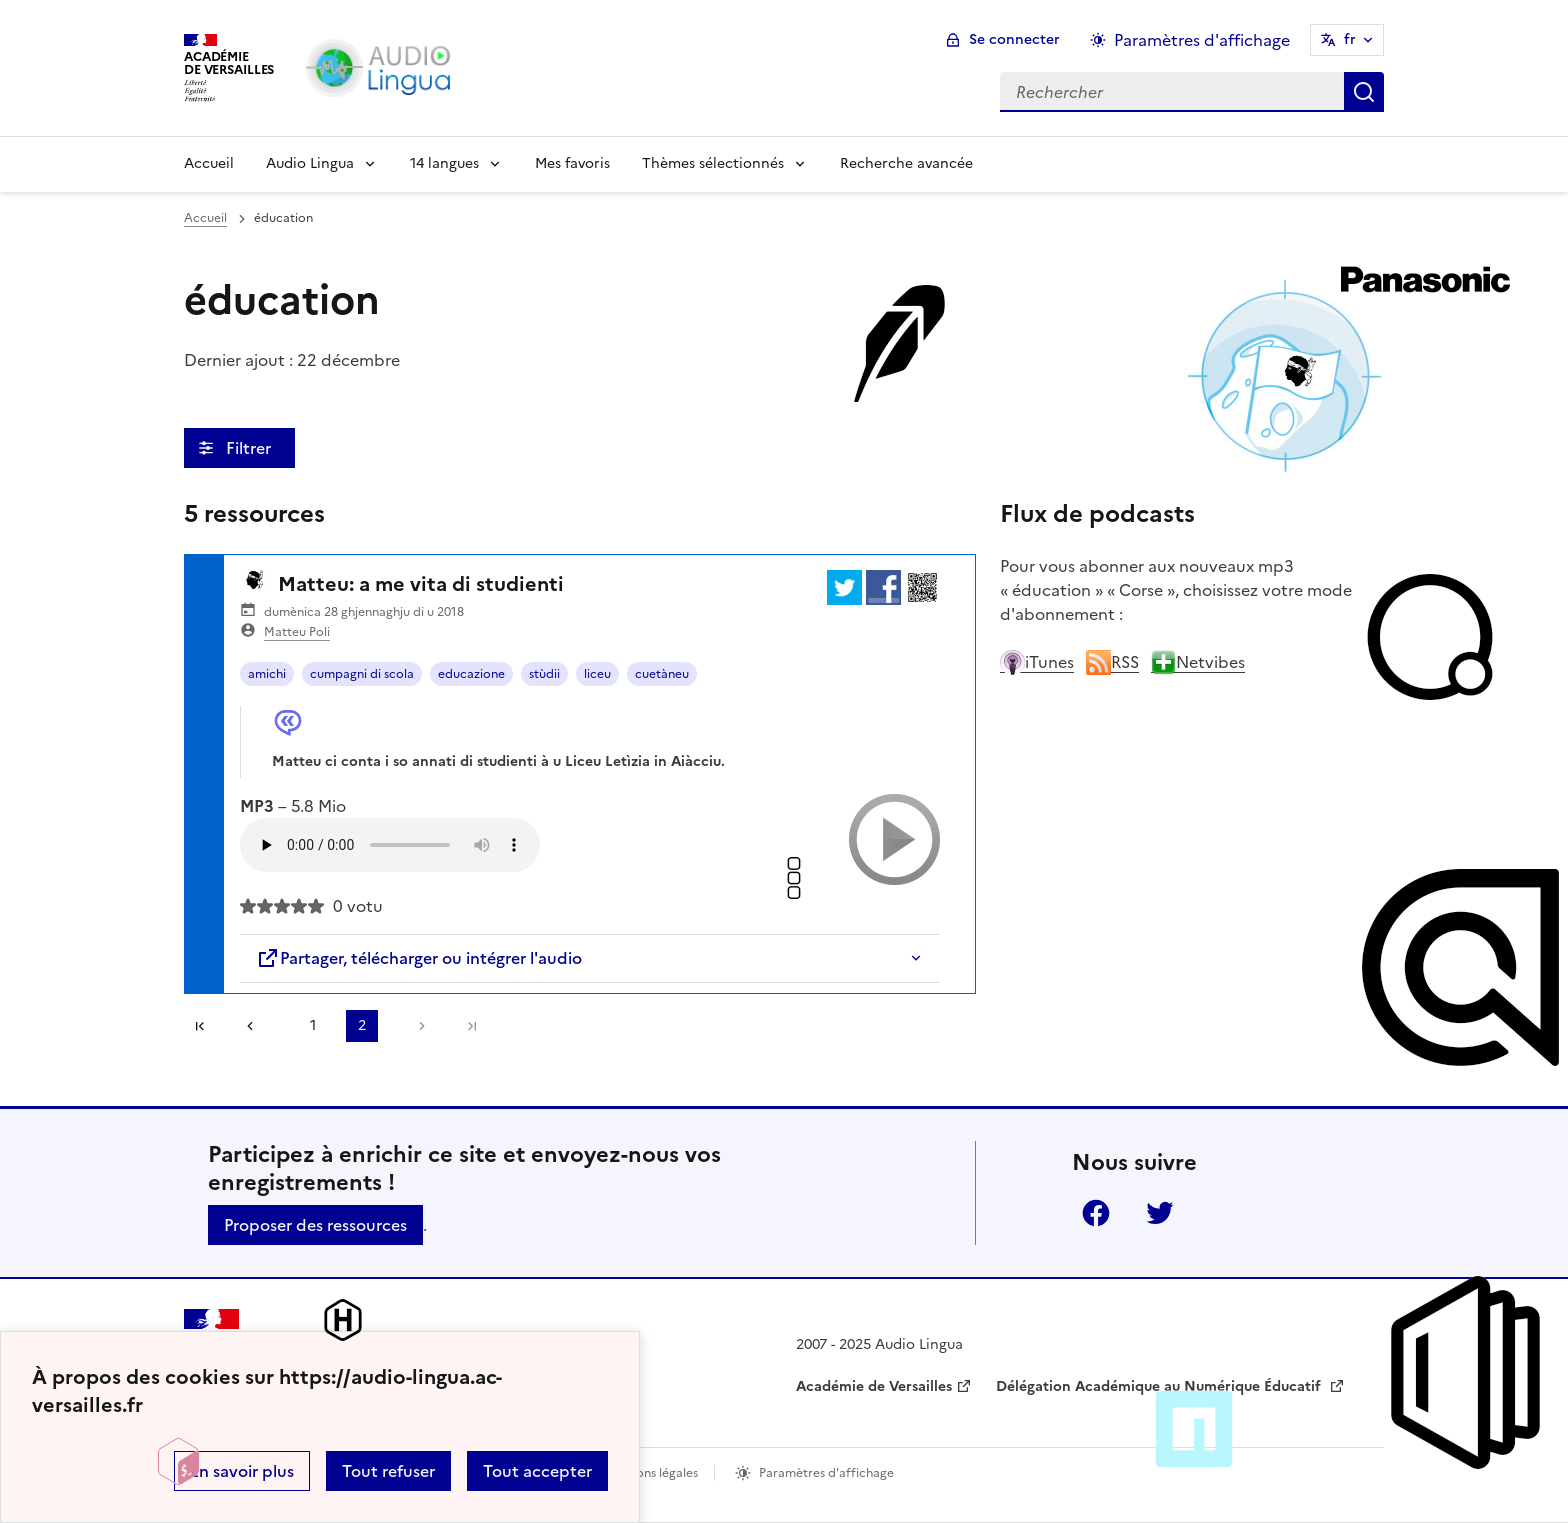 The width and height of the screenshot is (1568, 1523). What do you see at coordinates (1425, 279) in the screenshot?
I see `panasonic brand logo` at bounding box center [1425, 279].